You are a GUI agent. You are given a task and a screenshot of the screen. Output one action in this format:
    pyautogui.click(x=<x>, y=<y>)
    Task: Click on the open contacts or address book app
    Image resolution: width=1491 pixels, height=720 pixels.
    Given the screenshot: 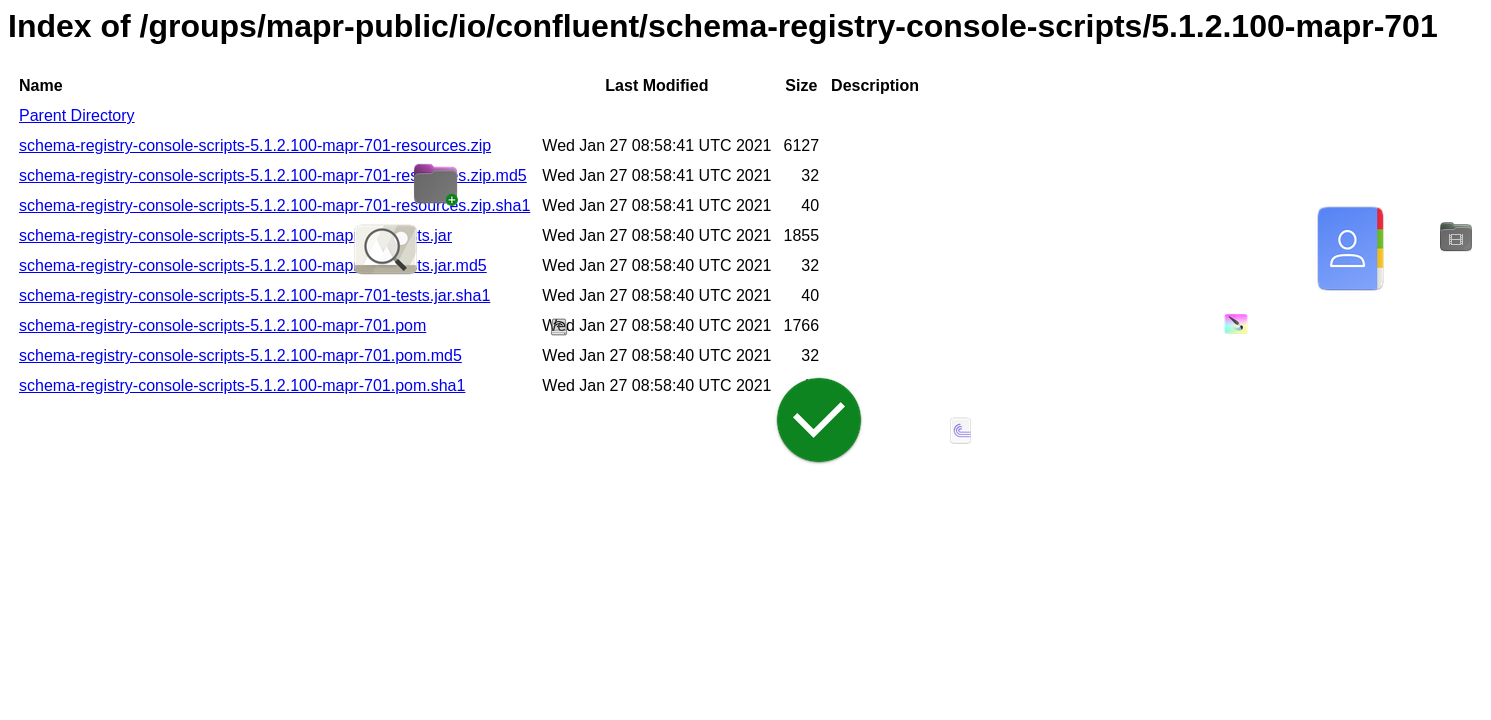 What is the action you would take?
    pyautogui.click(x=1350, y=248)
    